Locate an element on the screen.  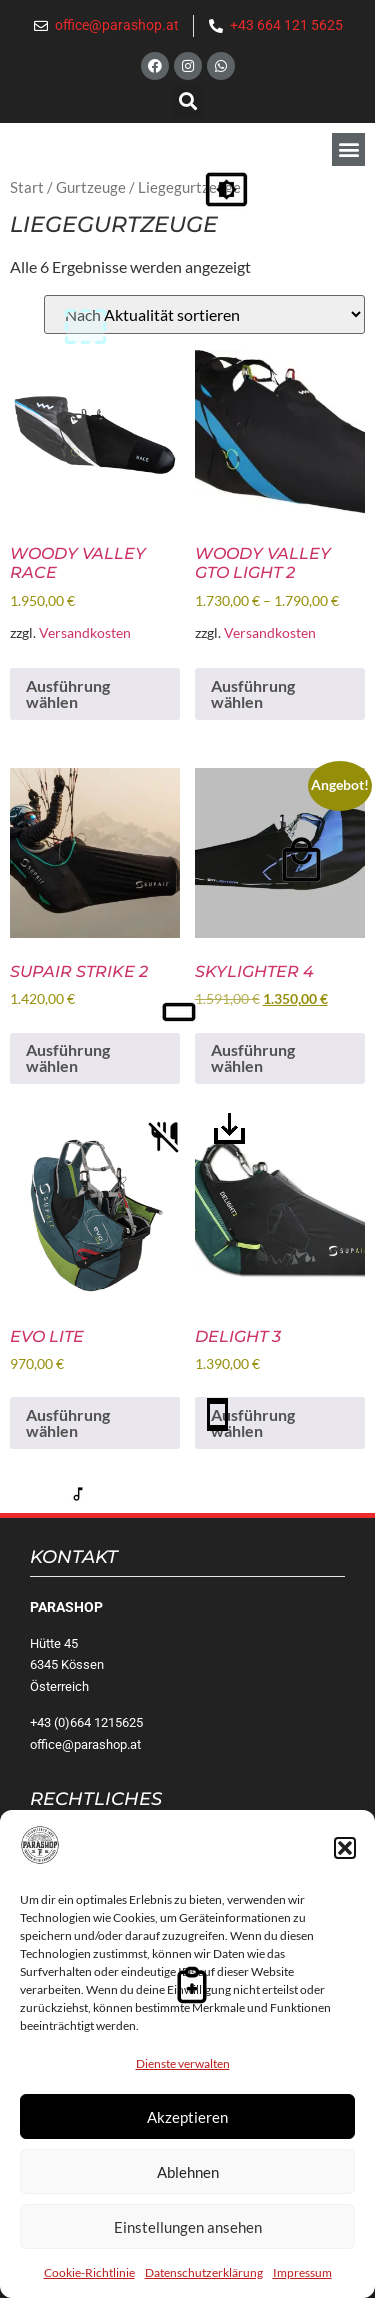
adjust display brightness settings is located at coordinates (226, 189).